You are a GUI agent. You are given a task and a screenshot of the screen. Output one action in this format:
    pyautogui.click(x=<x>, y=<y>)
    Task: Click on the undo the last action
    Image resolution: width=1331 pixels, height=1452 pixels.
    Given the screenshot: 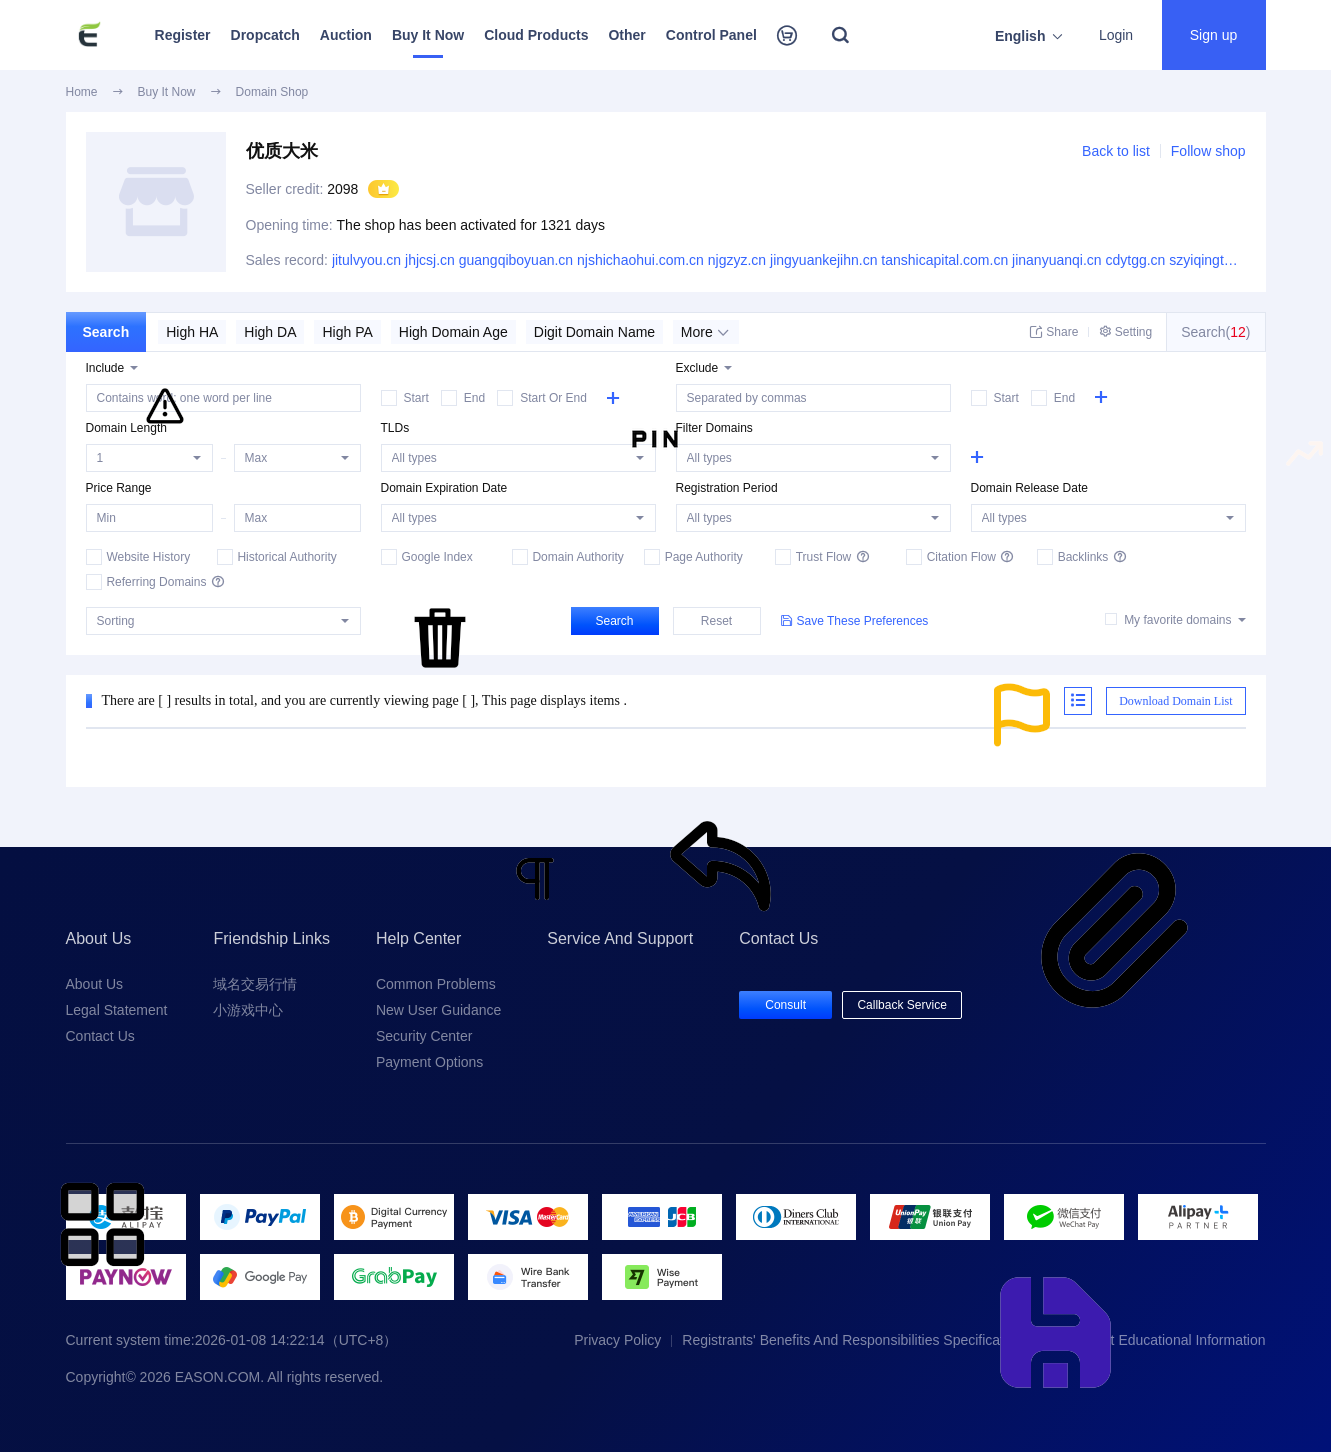 What is the action you would take?
    pyautogui.click(x=720, y=863)
    